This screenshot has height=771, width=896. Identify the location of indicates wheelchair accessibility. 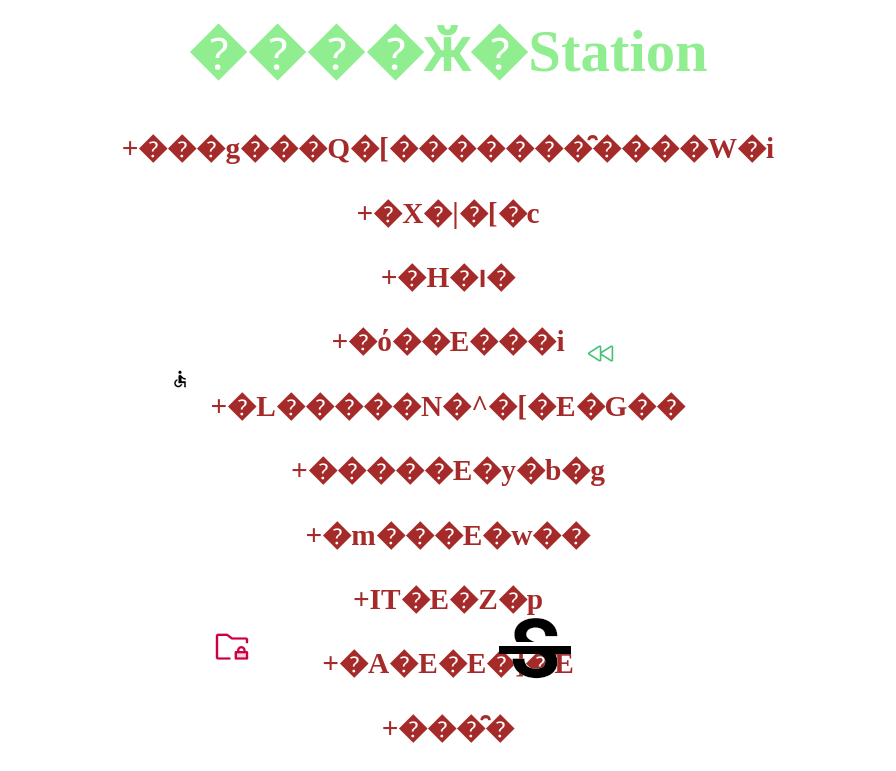
(180, 379).